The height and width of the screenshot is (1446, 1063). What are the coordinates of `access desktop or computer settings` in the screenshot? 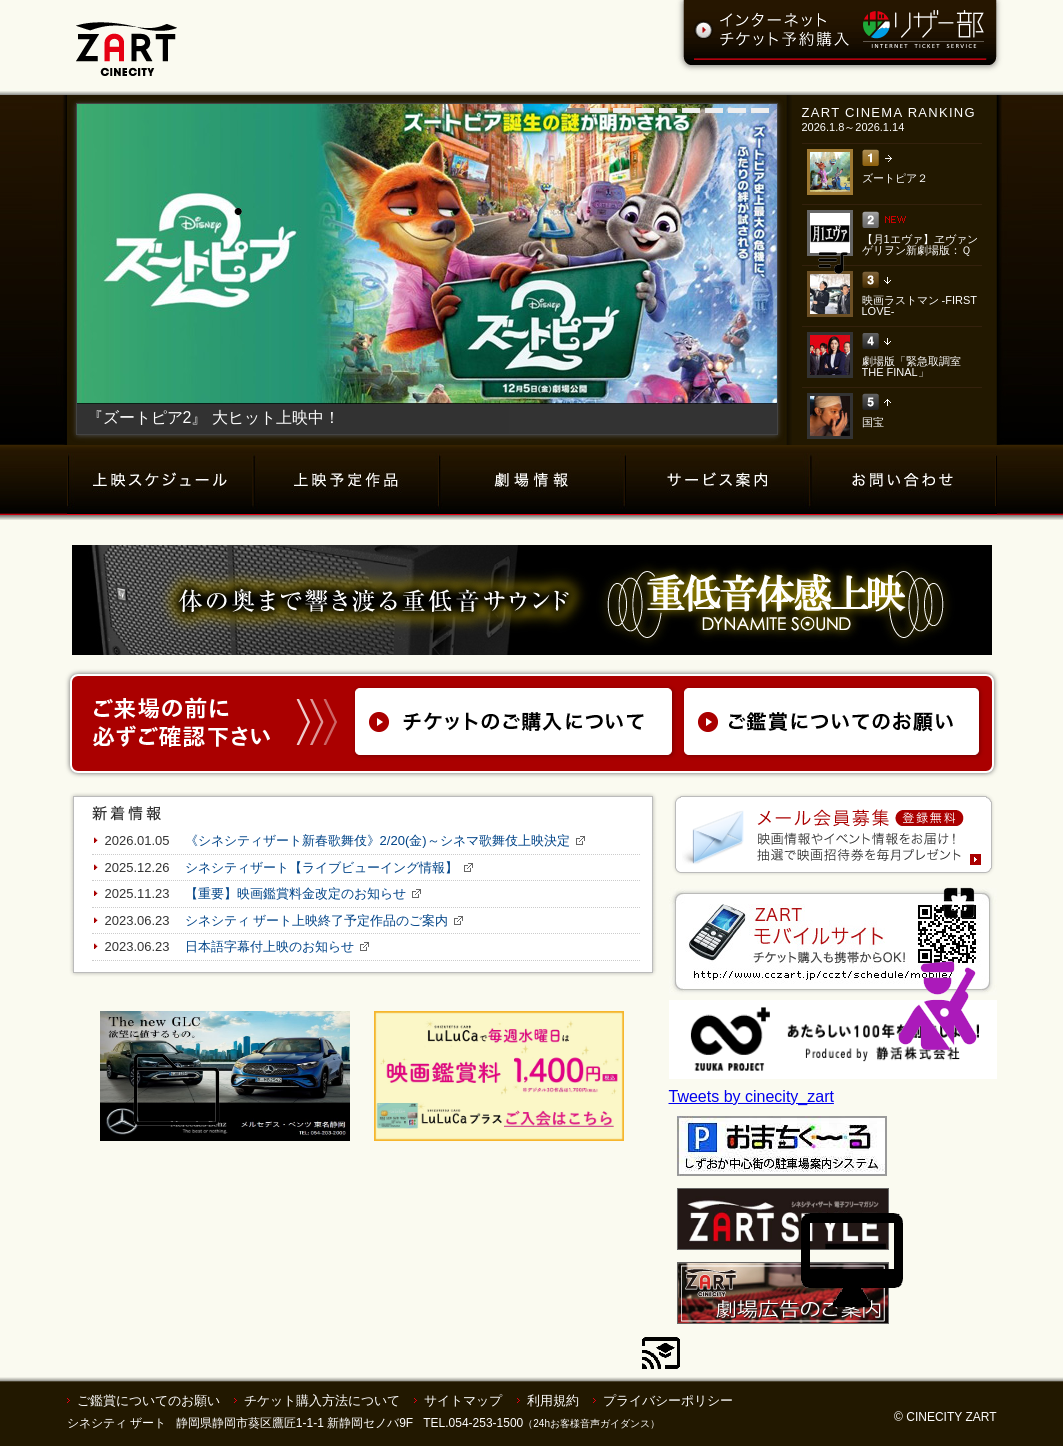 It's located at (852, 1260).